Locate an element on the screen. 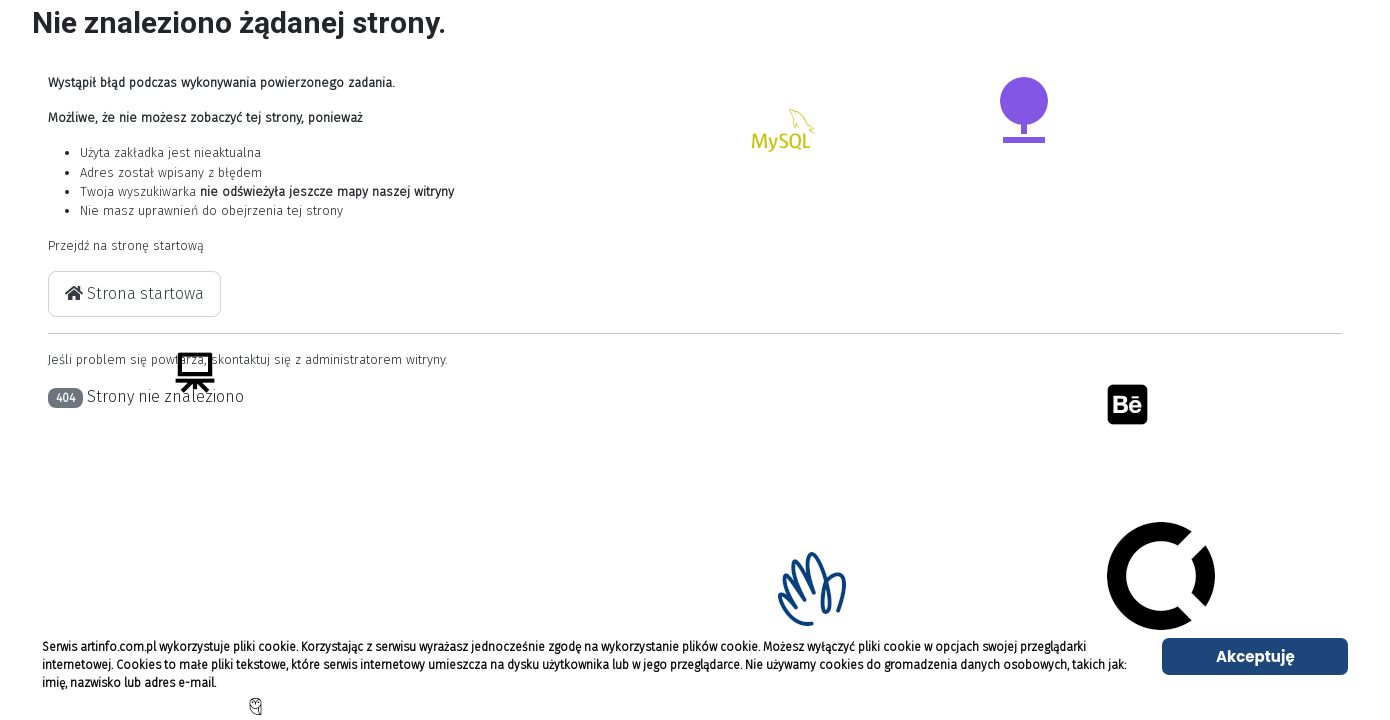 The width and height of the screenshot is (1390, 720). visit open collective profile or page is located at coordinates (1161, 576).